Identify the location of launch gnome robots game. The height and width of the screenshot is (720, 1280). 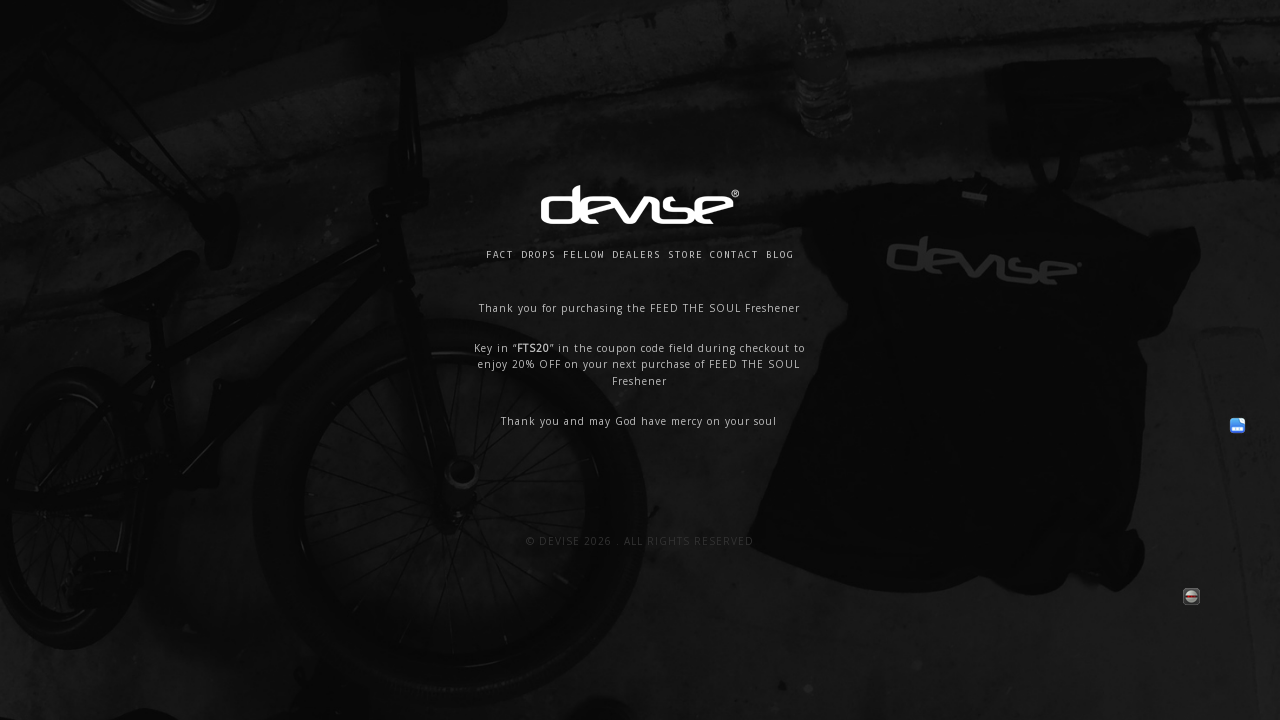
(1191, 596).